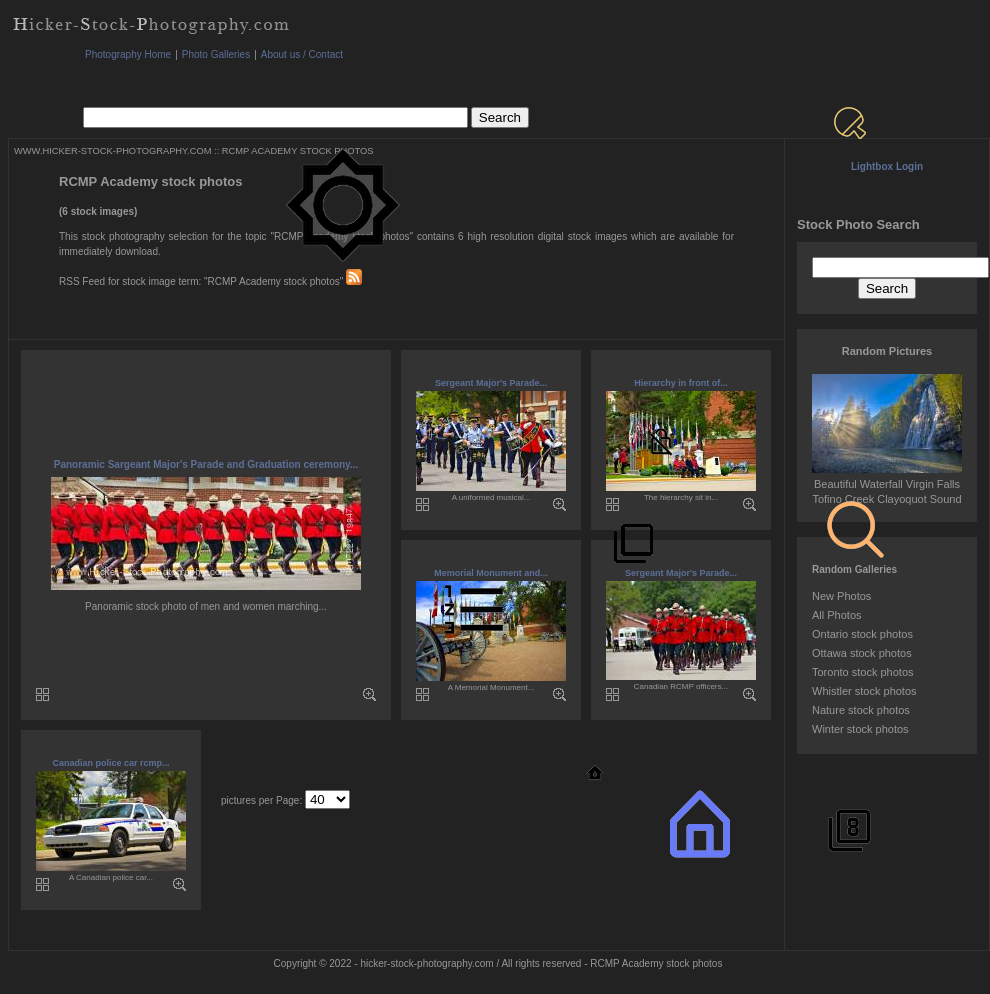 The width and height of the screenshot is (990, 994). I want to click on decrease screen brightness, so click(343, 205).